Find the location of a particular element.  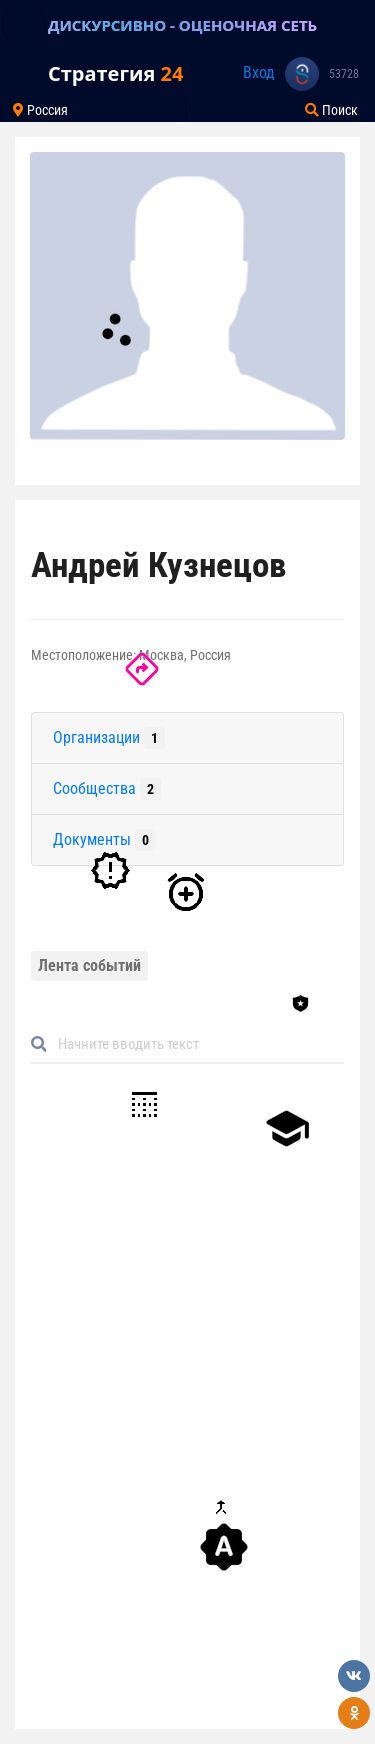

view security or protection settings is located at coordinates (300, 1003).